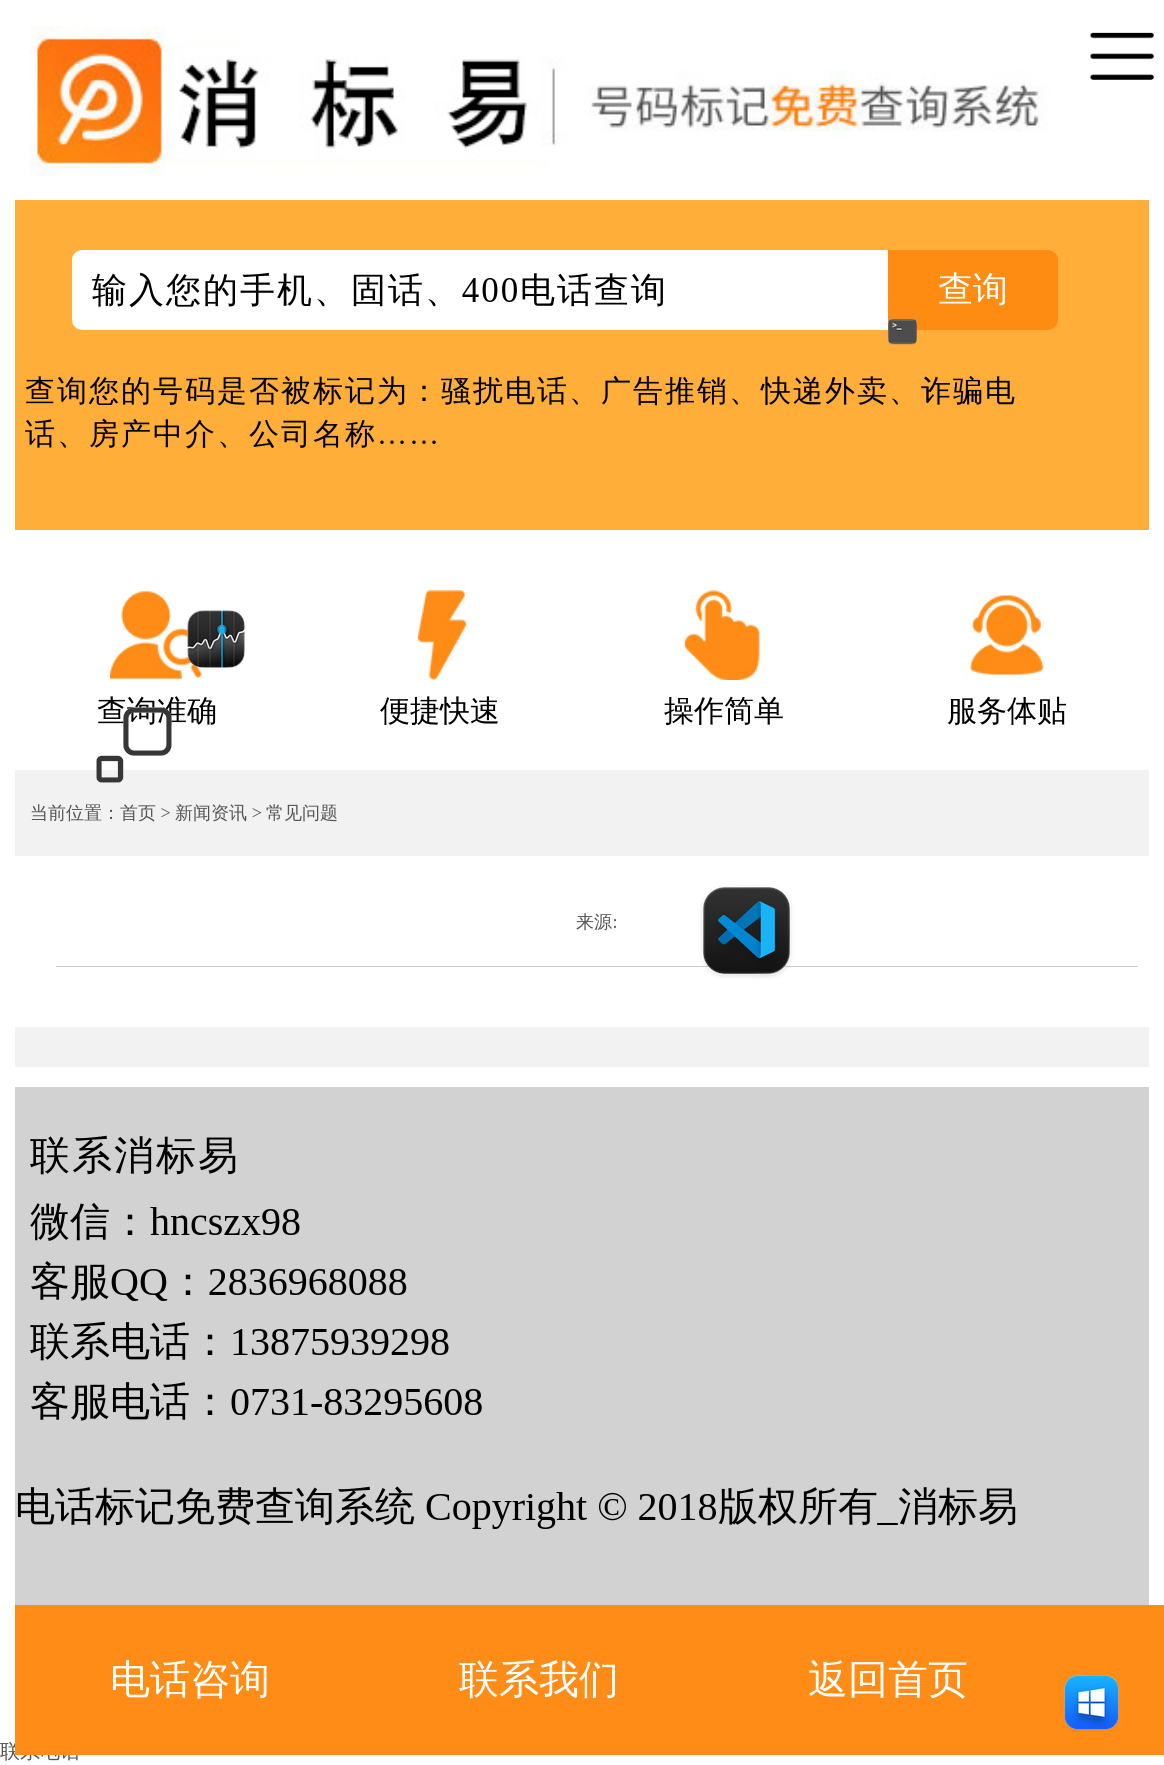 Image resolution: width=1164 pixels, height=1765 pixels. I want to click on open Visual Studio Code, so click(746, 930).